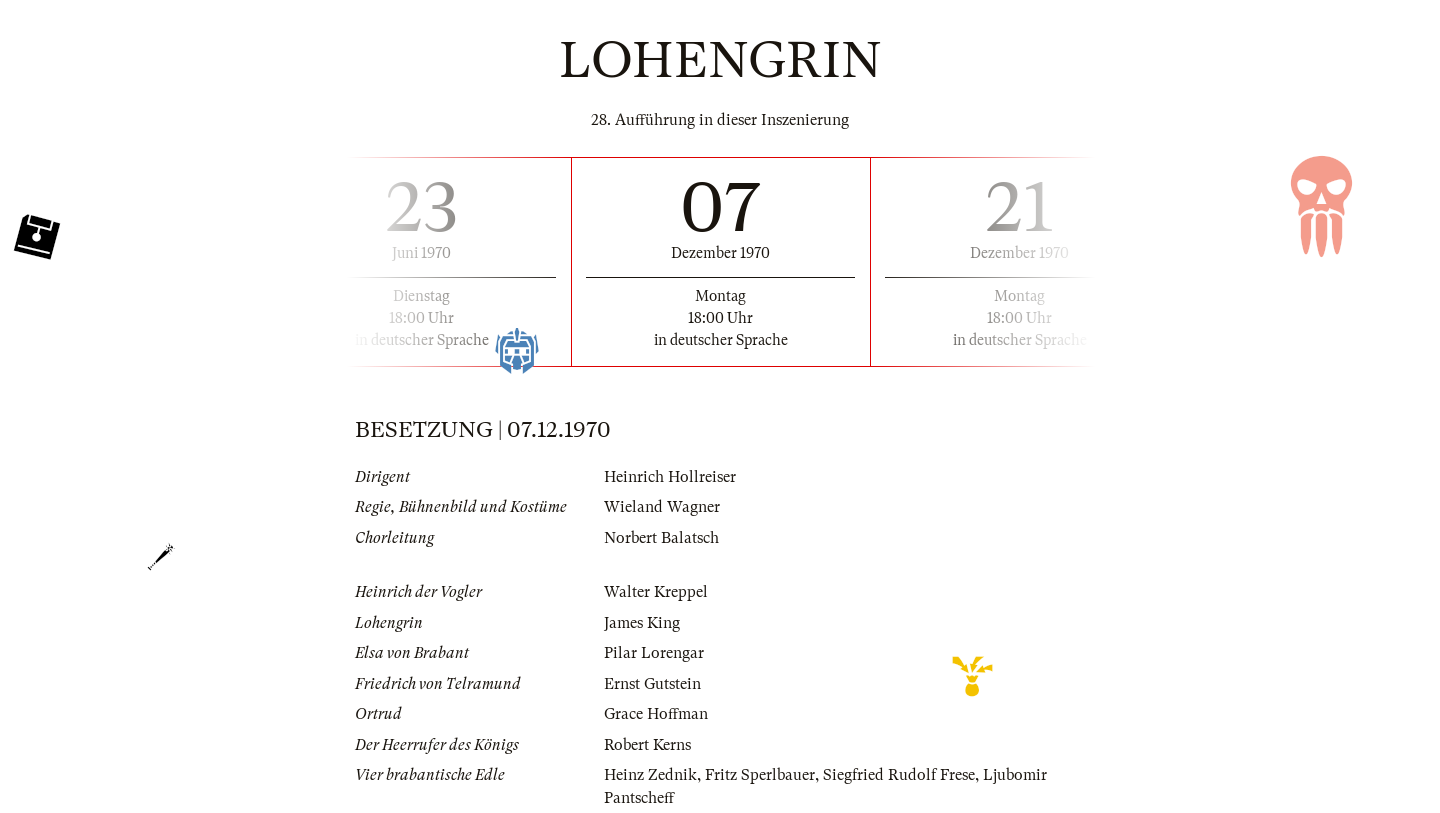  Describe the element at coordinates (517, 351) in the screenshot. I see `select mech or robot character class` at that location.